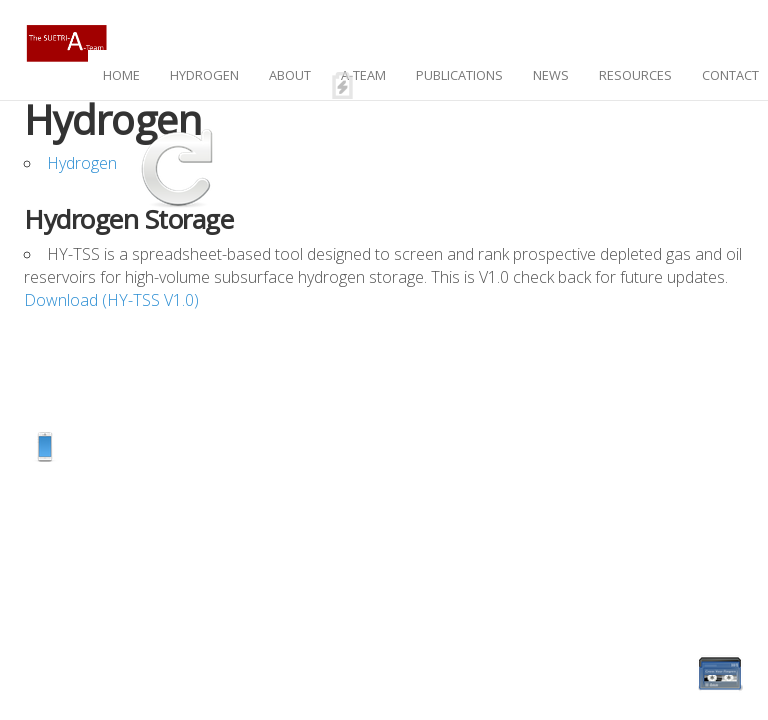 The height and width of the screenshot is (720, 768). I want to click on indicates device is connected to power, so click(342, 85).